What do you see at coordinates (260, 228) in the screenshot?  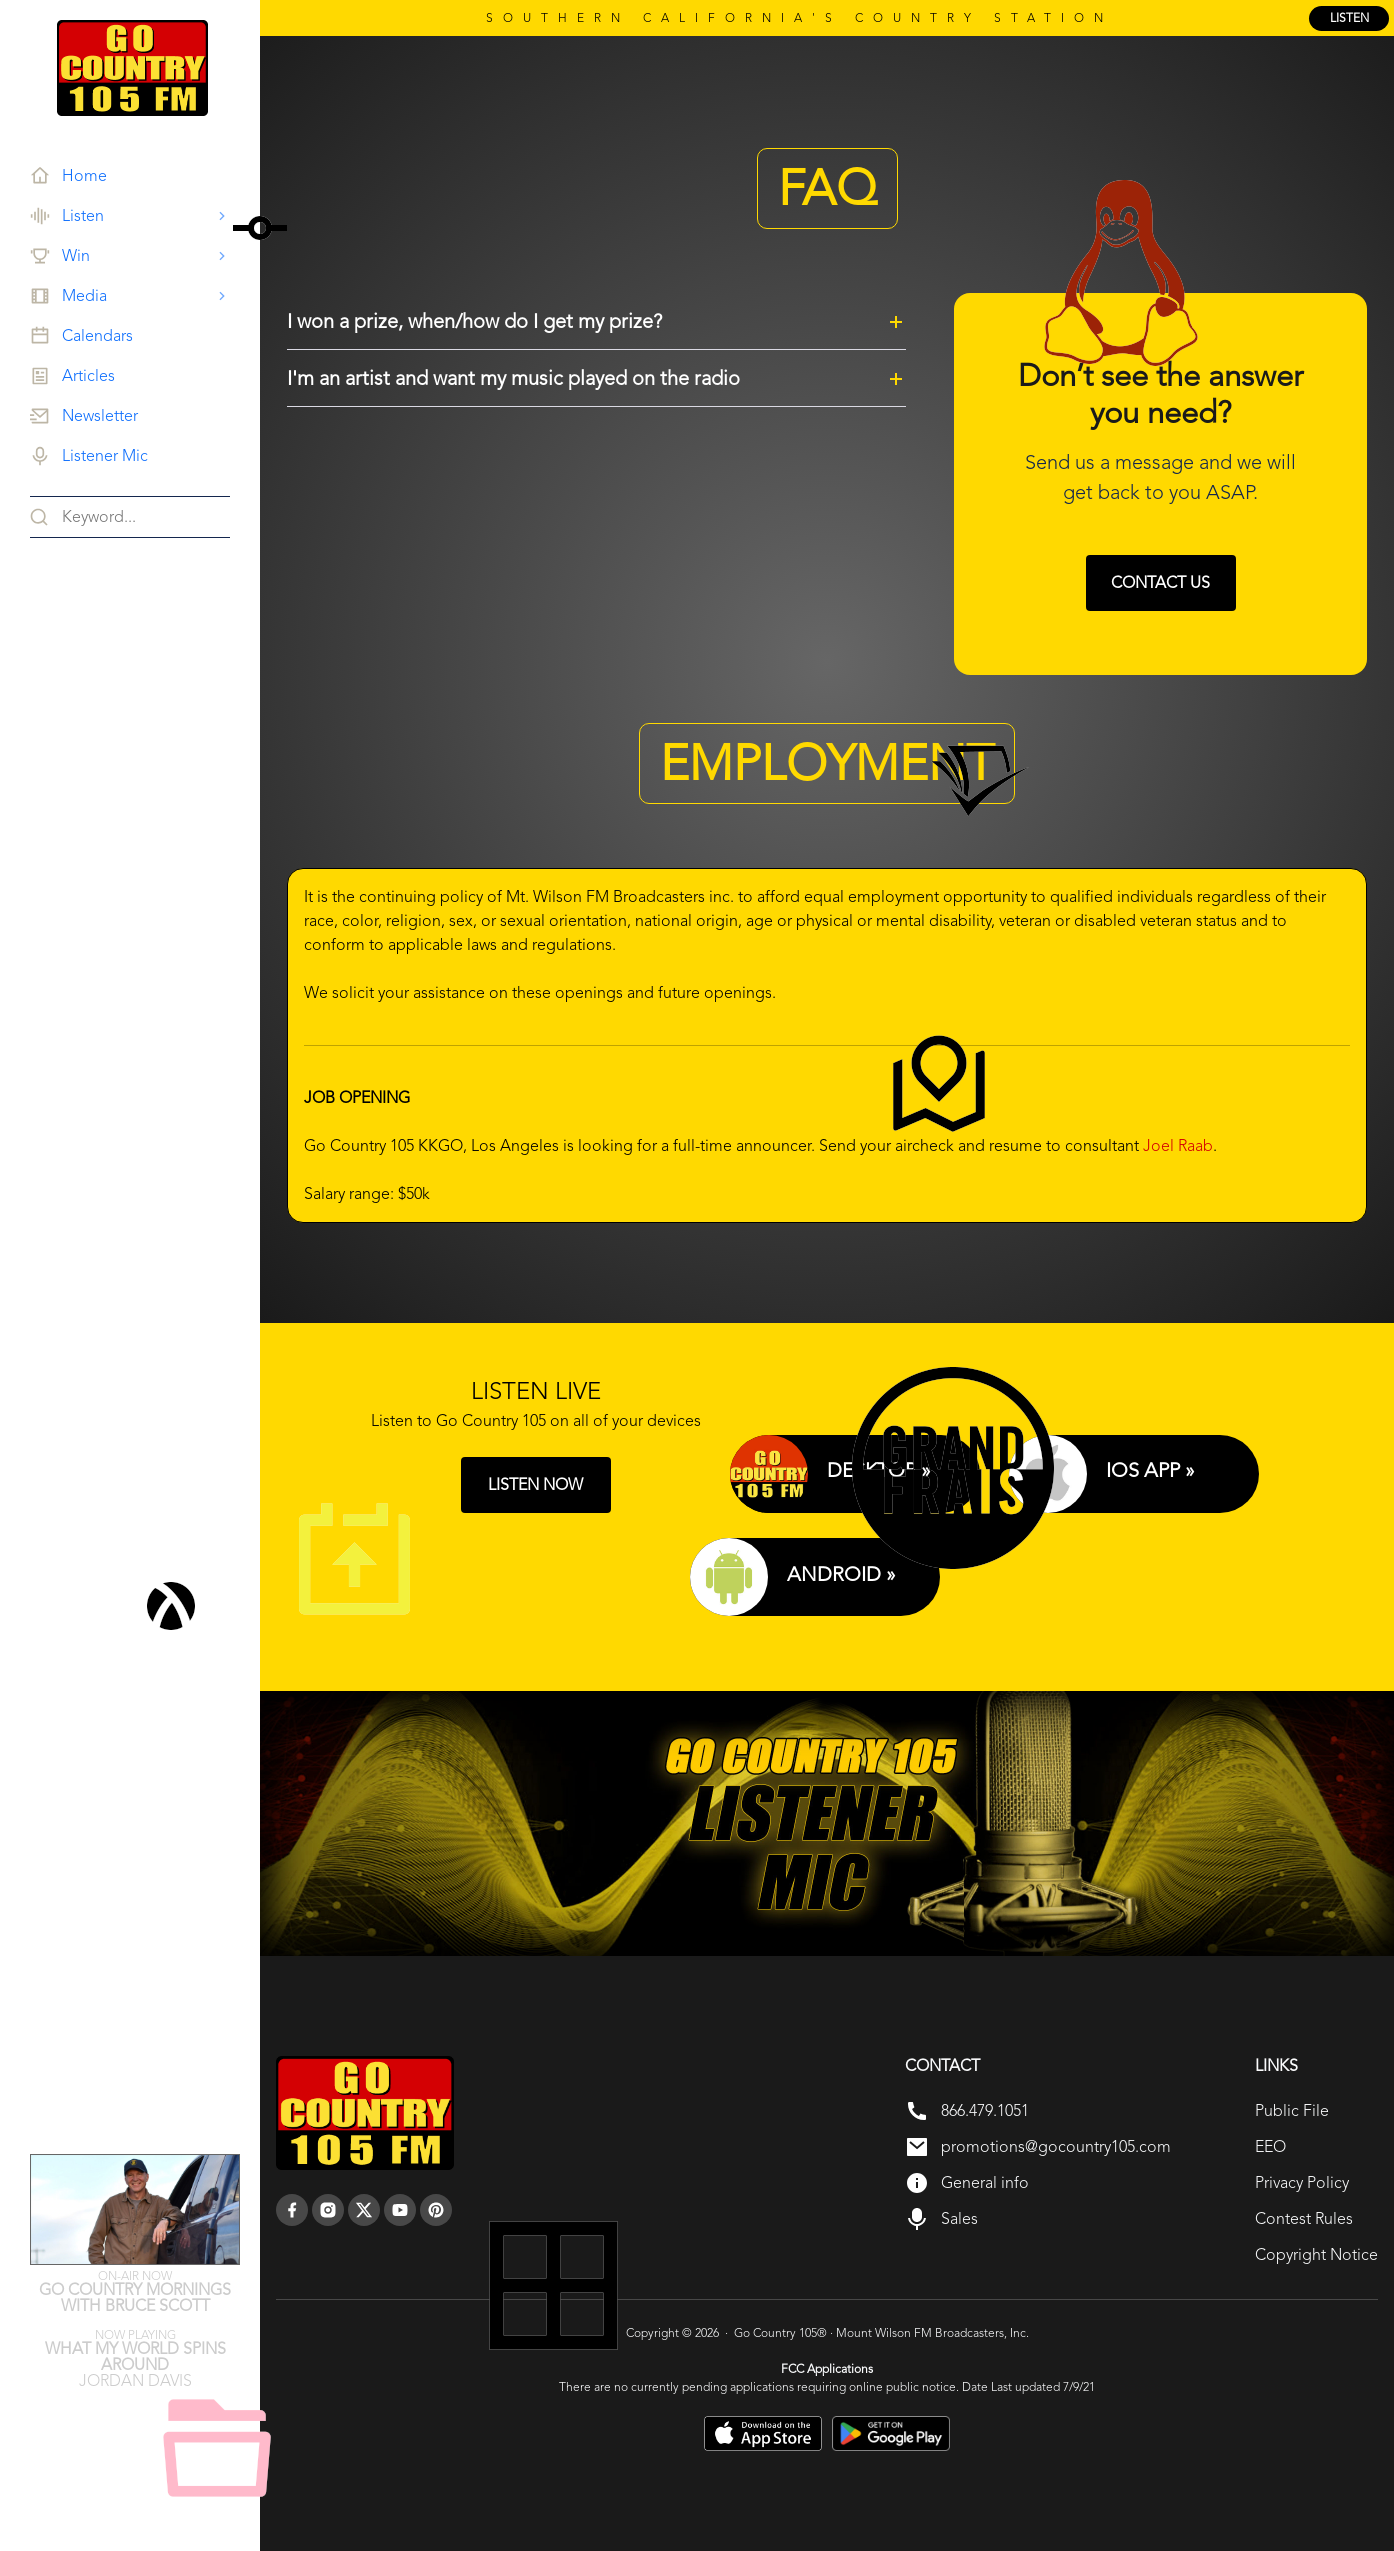 I see `view commit history in version control` at bounding box center [260, 228].